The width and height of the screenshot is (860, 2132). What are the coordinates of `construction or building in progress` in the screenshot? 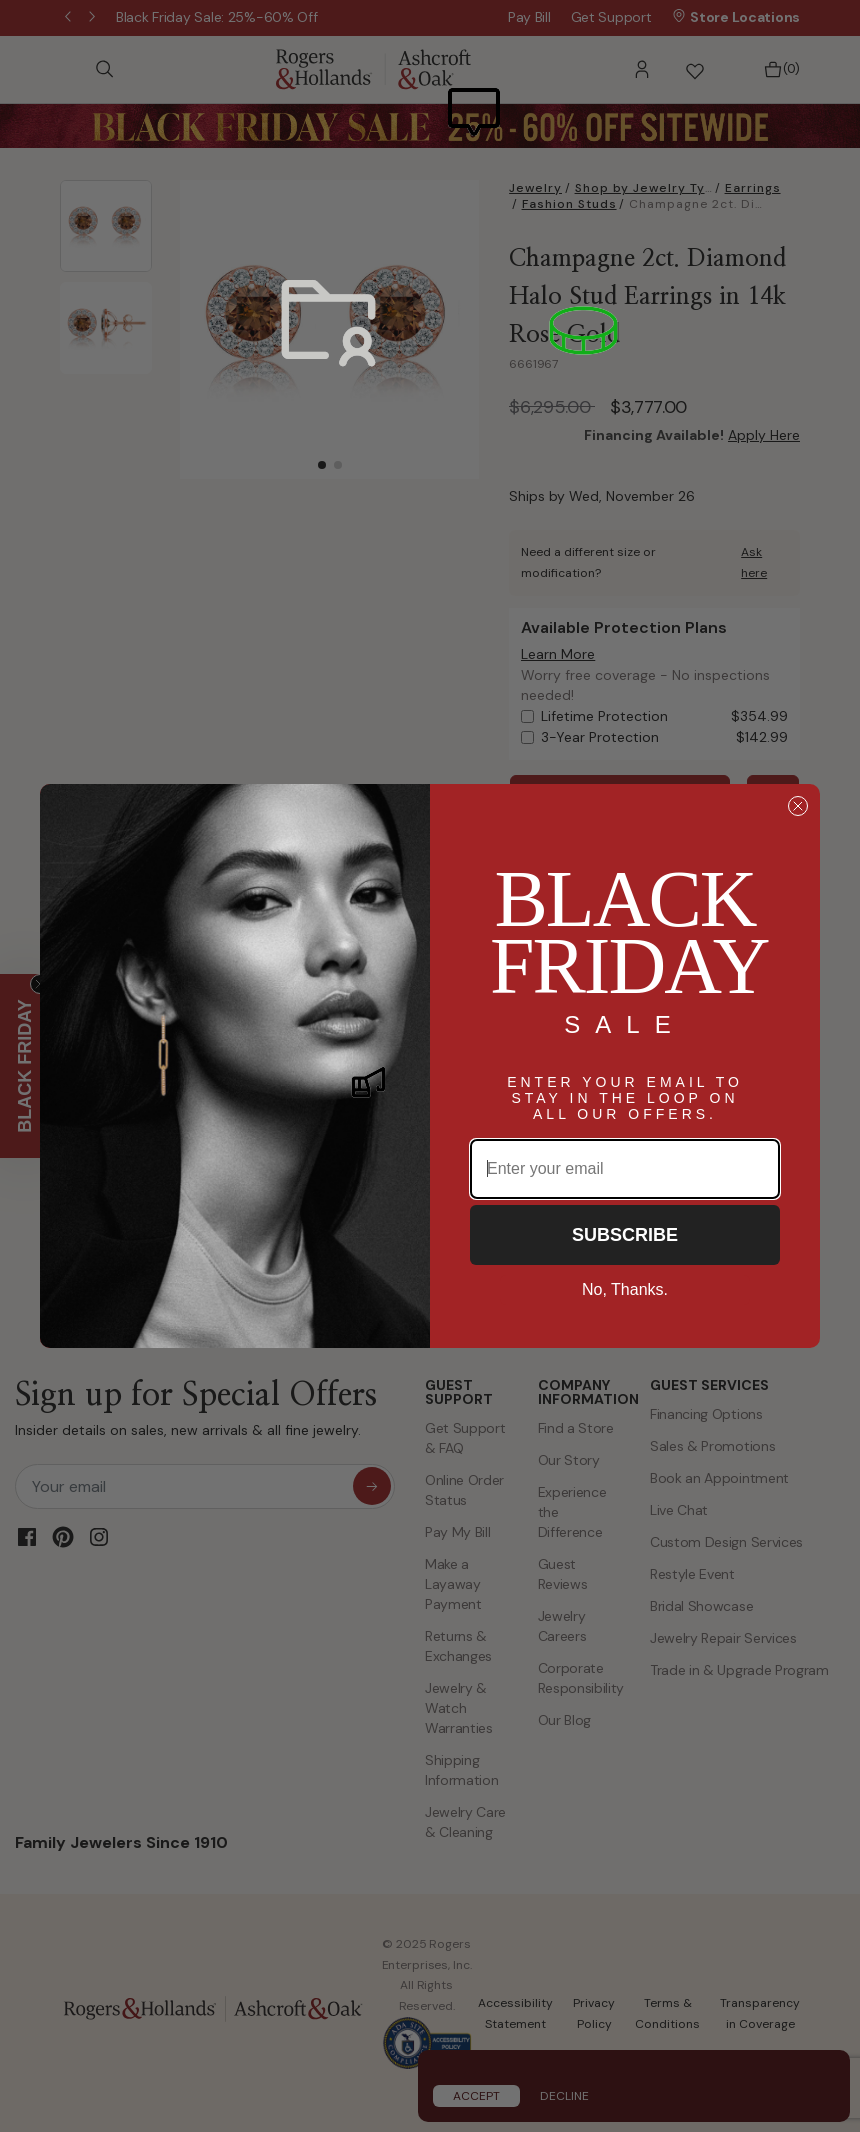 It's located at (369, 1084).